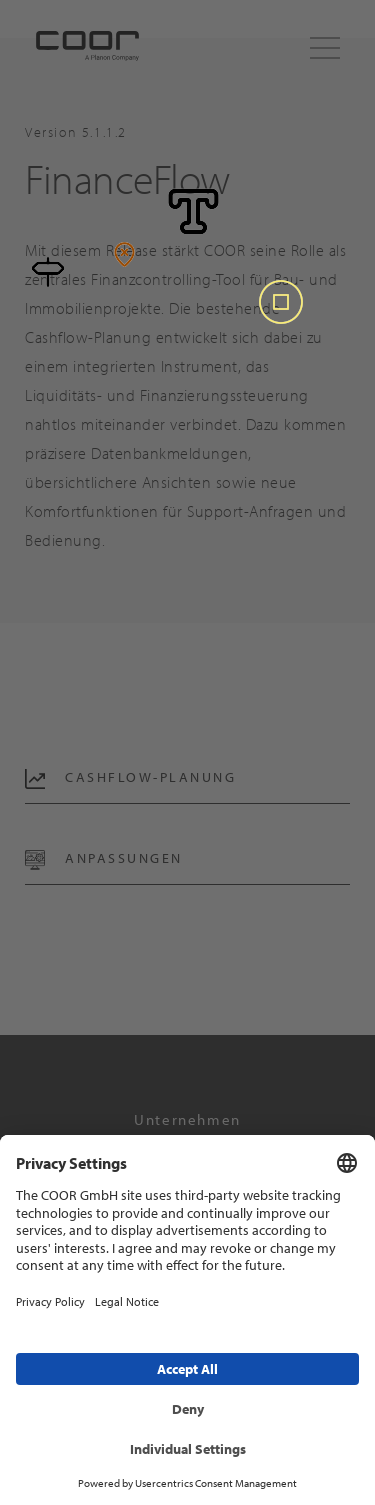 Image resolution: width=375 pixels, height=1505 pixels. I want to click on access text formatting options, so click(193, 211).